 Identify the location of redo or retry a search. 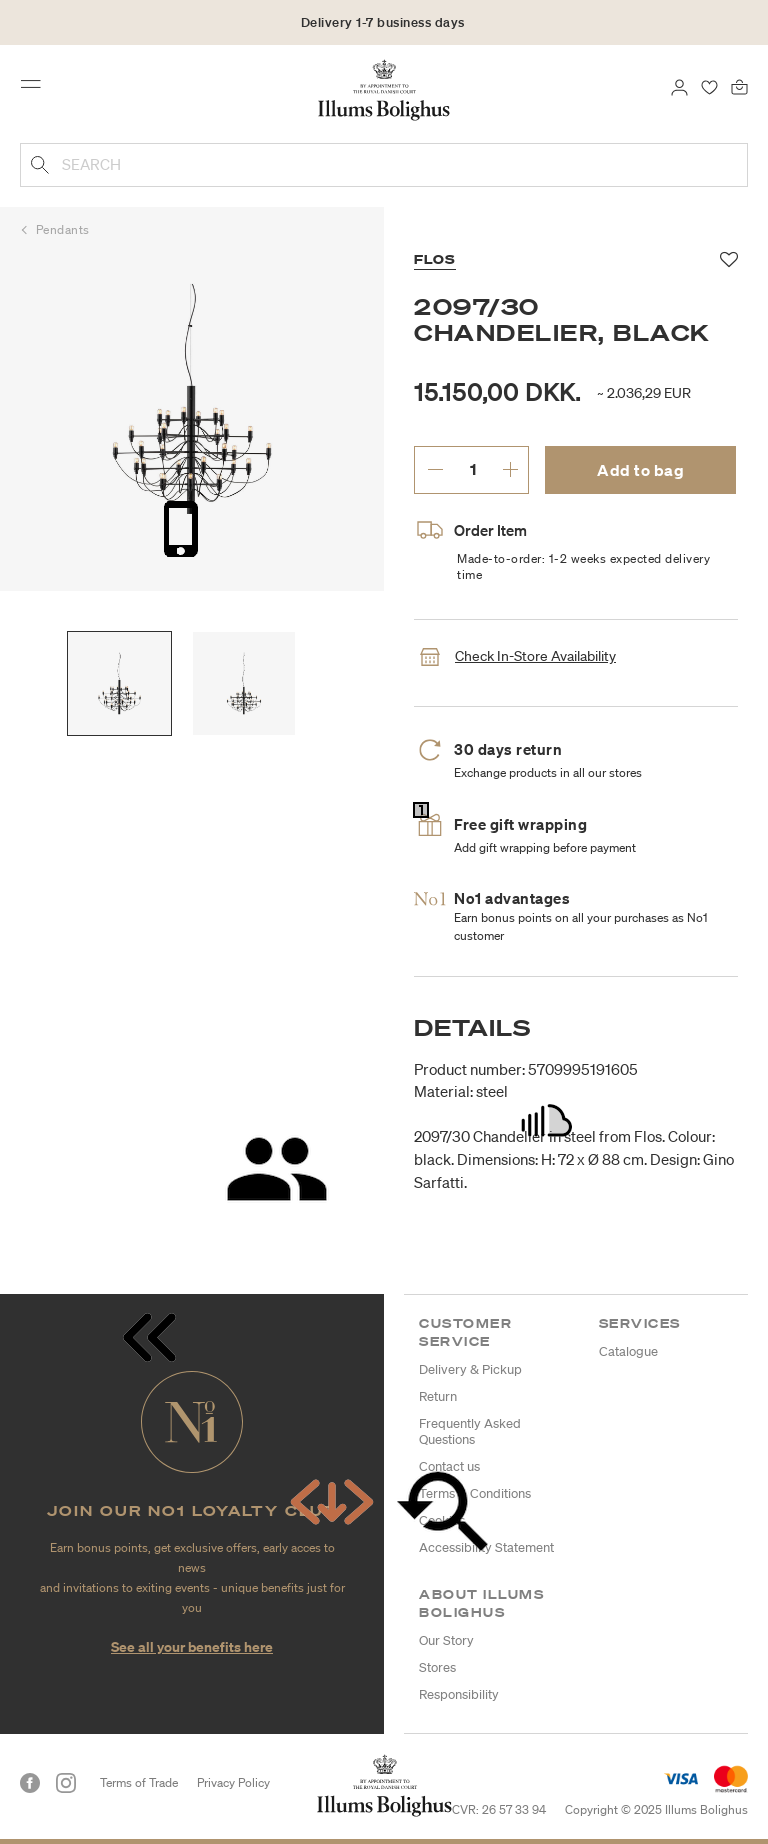
(442, 1512).